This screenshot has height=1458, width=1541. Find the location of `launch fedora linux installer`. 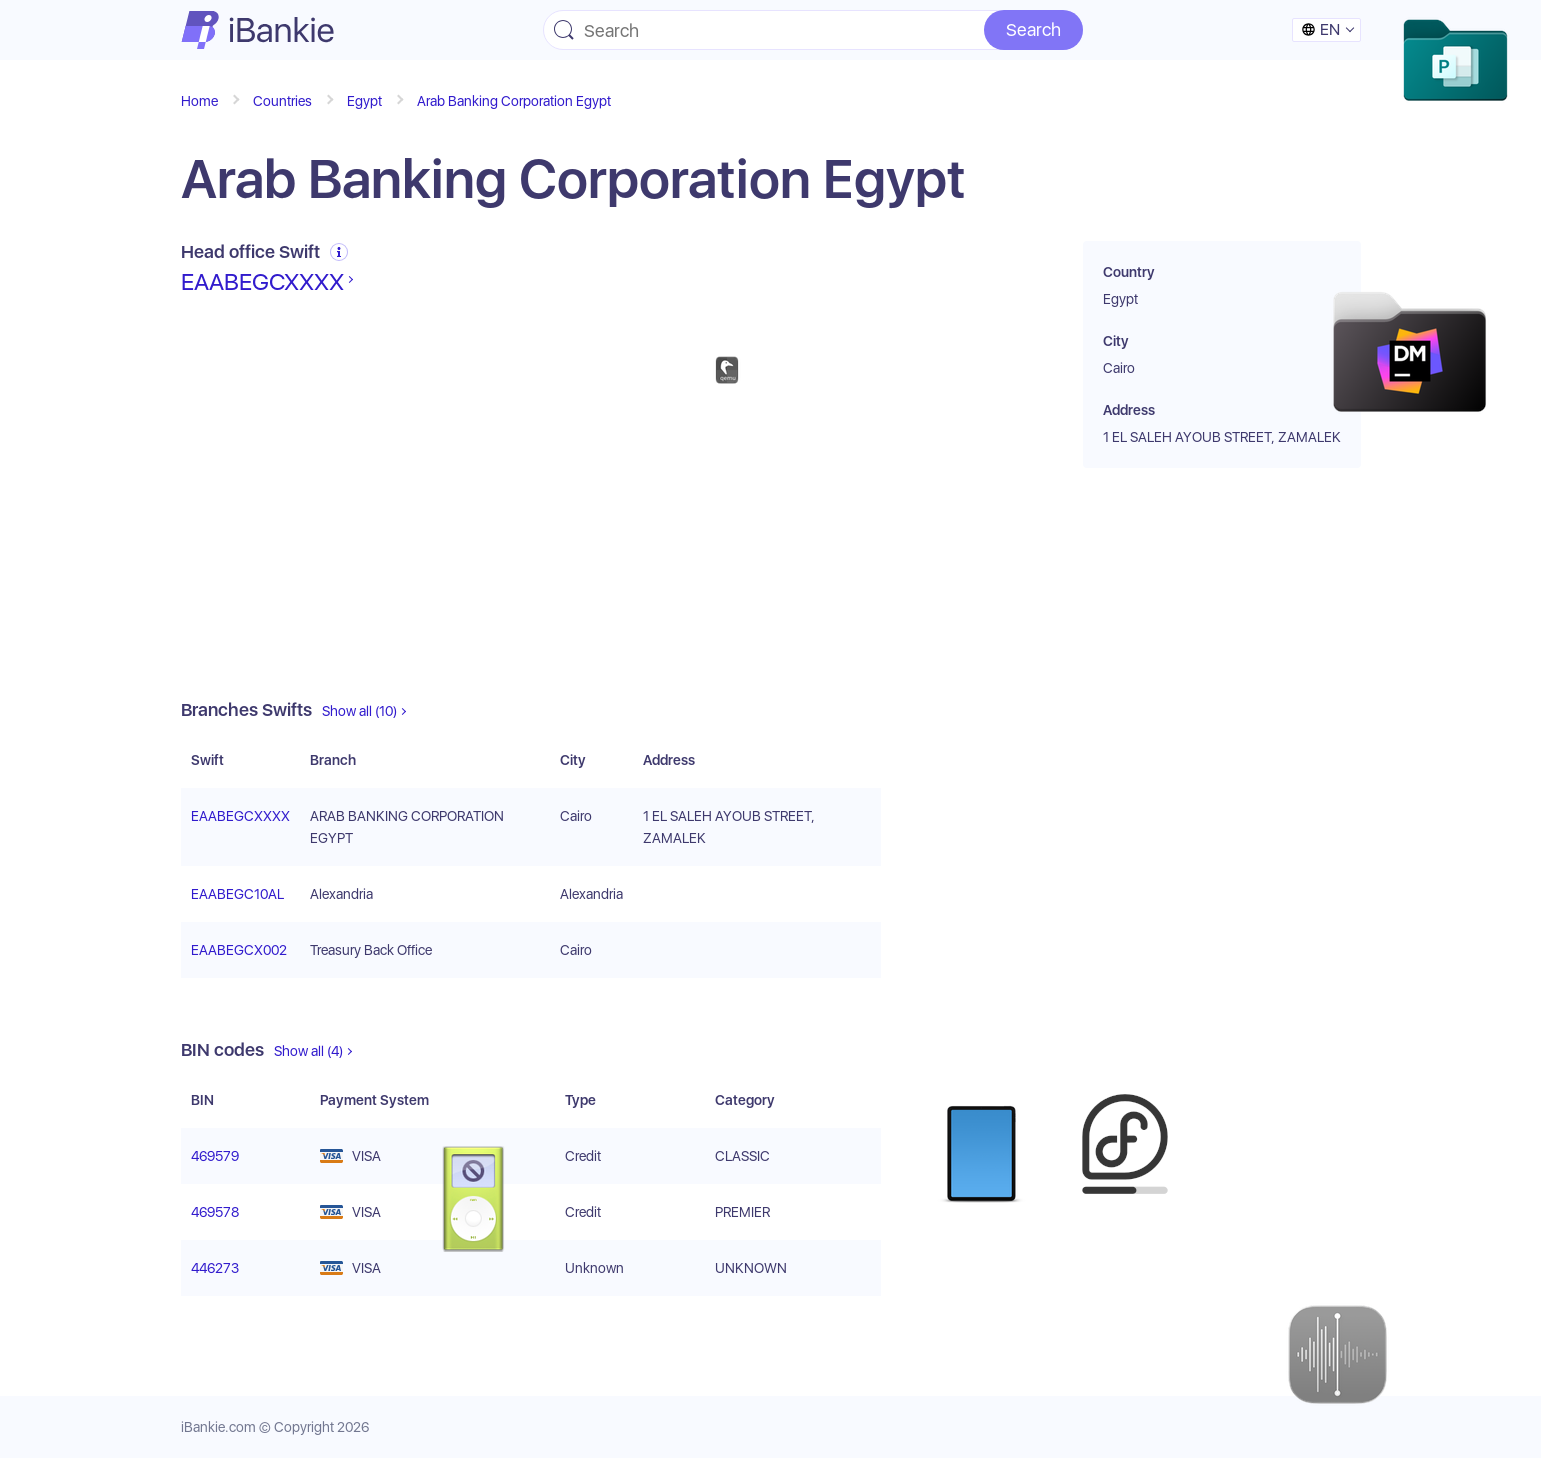

launch fedora linux installer is located at coordinates (1125, 1144).